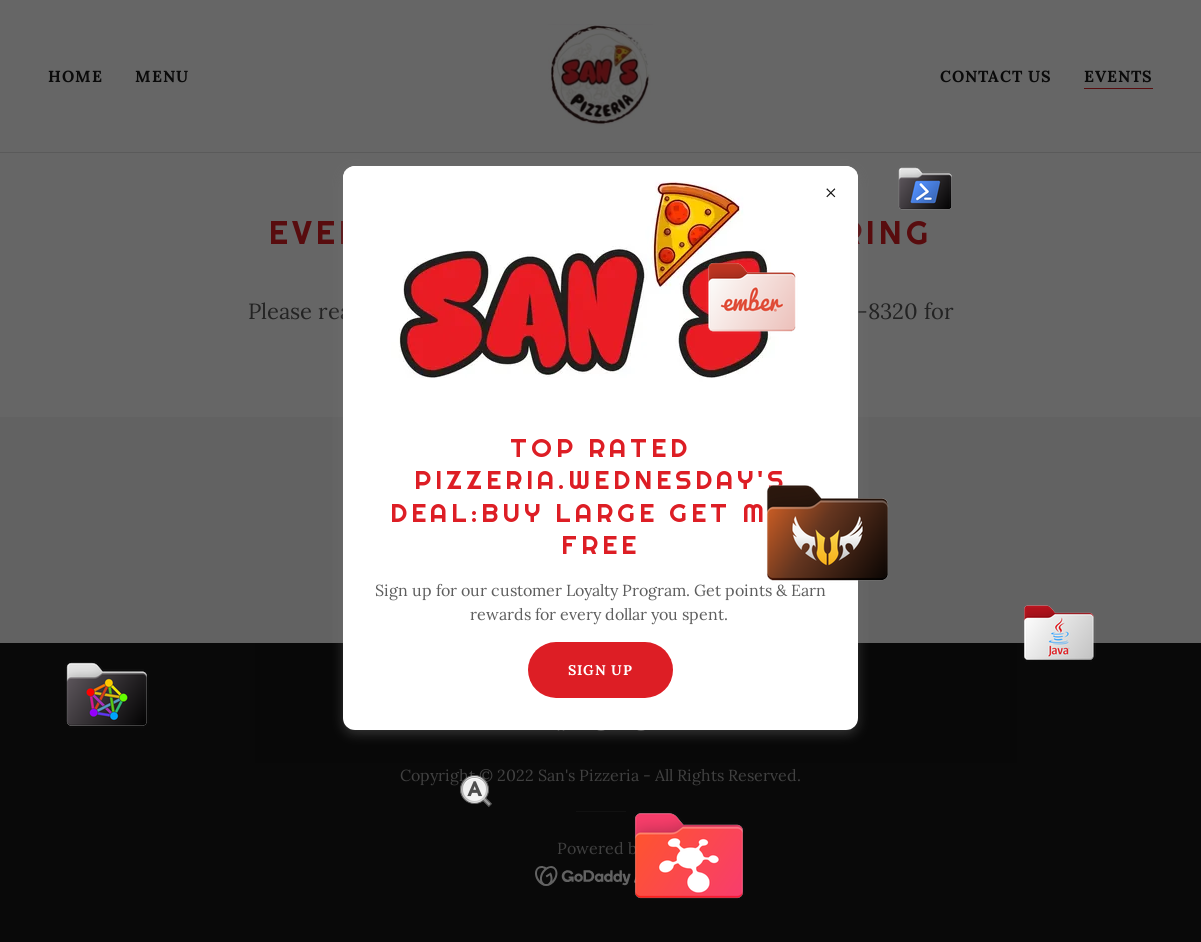 This screenshot has height=942, width=1201. Describe the element at coordinates (925, 190) in the screenshot. I see `open folder containing PowerShell scripts` at that location.